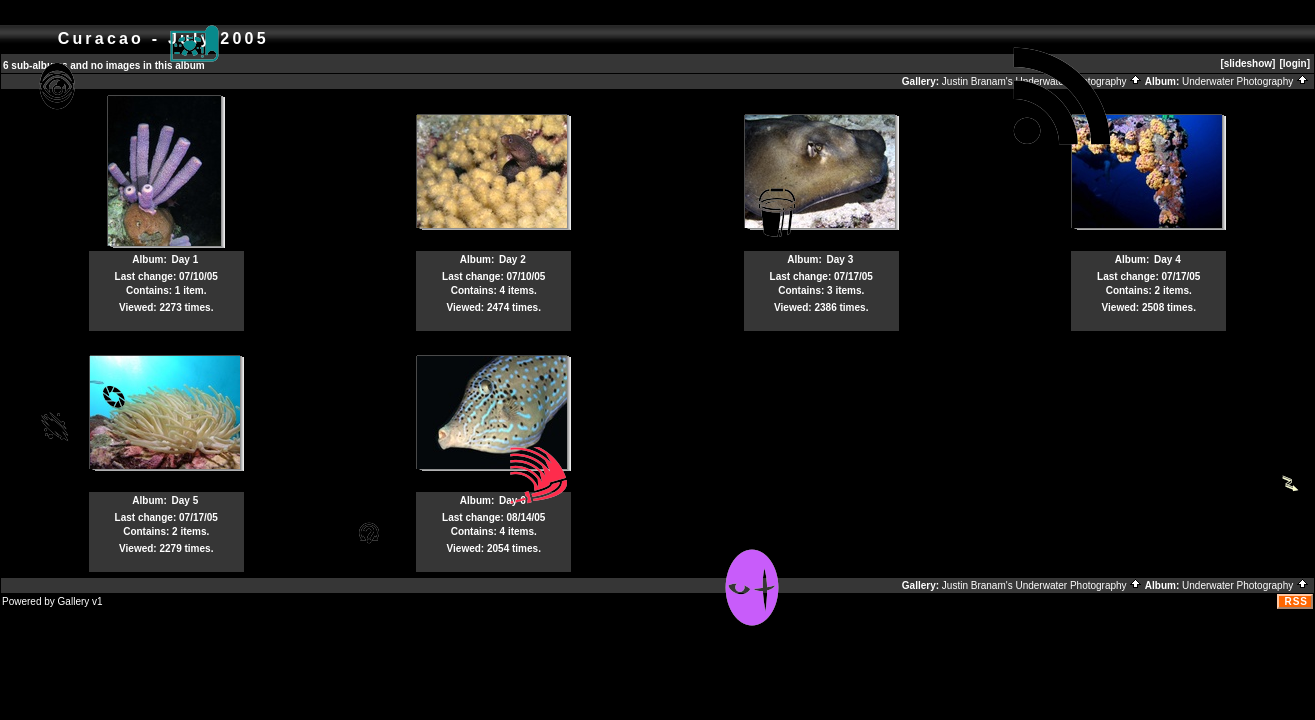 This screenshot has width=1315, height=720. What do you see at coordinates (1062, 96) in the screenshot?
I see `subscribe to RSS feed` at bounding box center [1062, 96].